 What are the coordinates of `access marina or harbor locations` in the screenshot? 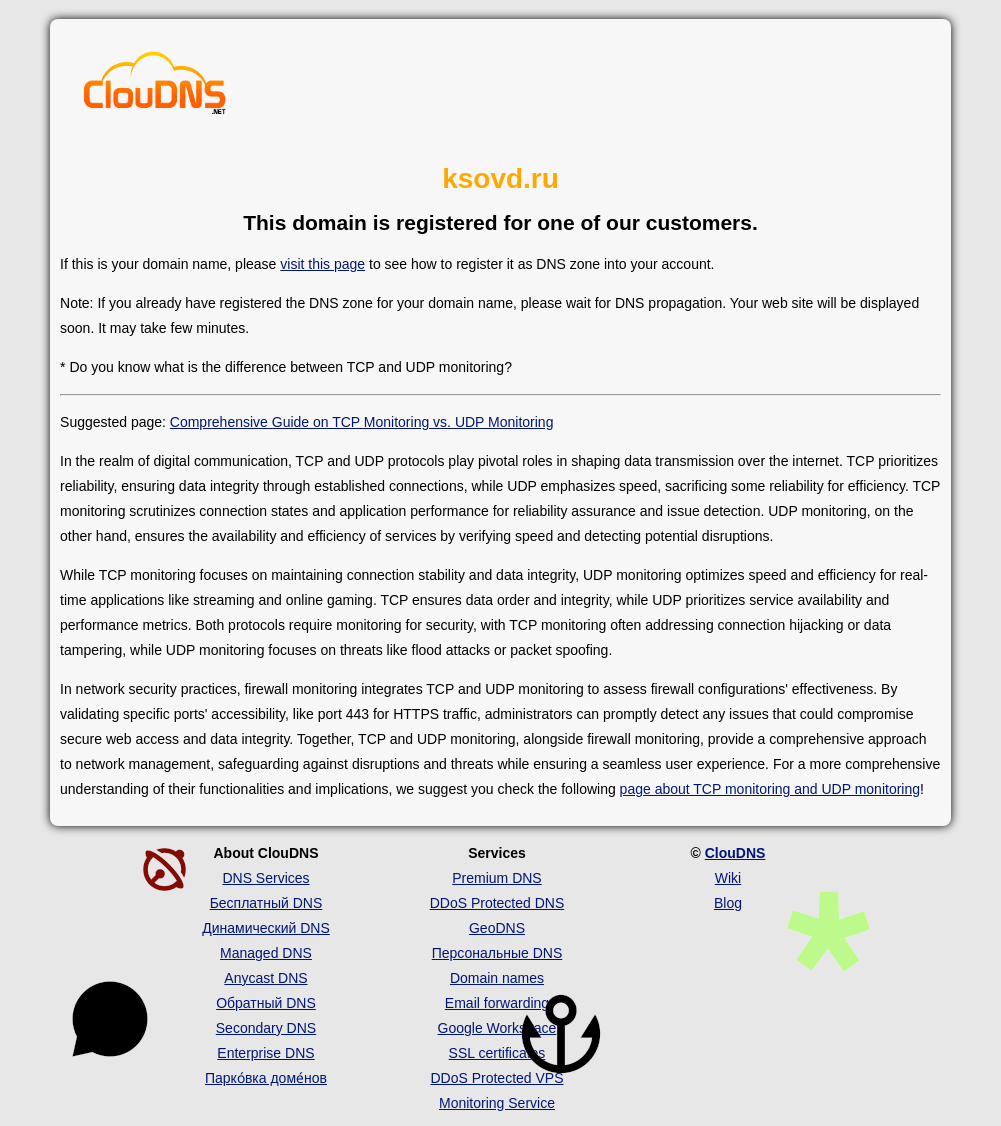 It's located at (561, 1034).